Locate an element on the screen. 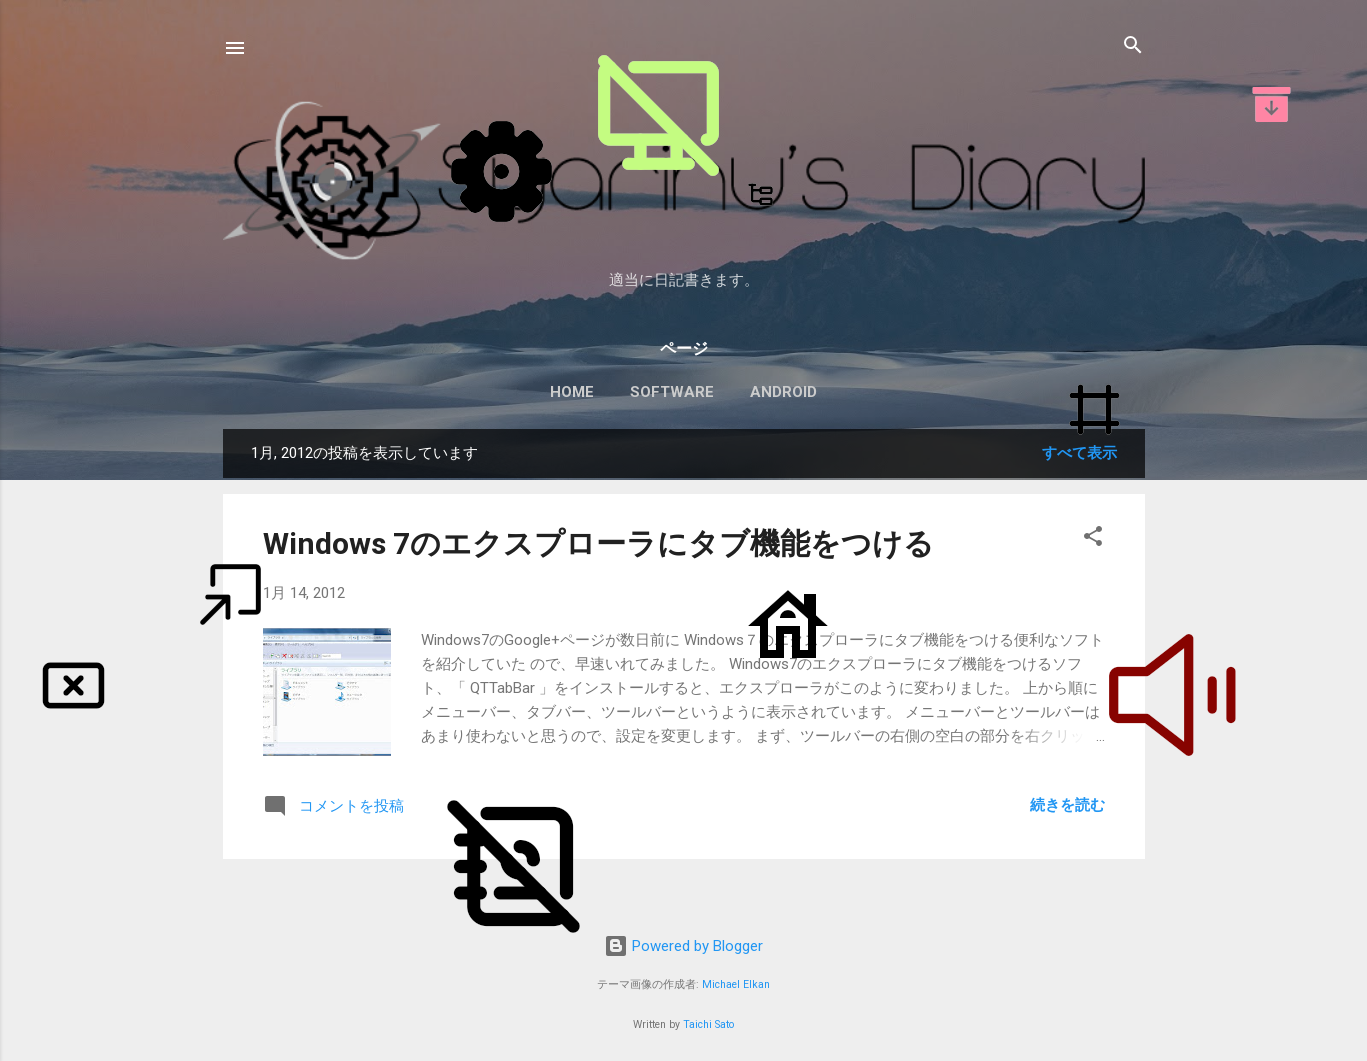 The image size is (1367, 1061). contacts unavailable or disabled is located at coordinates (513, 866).